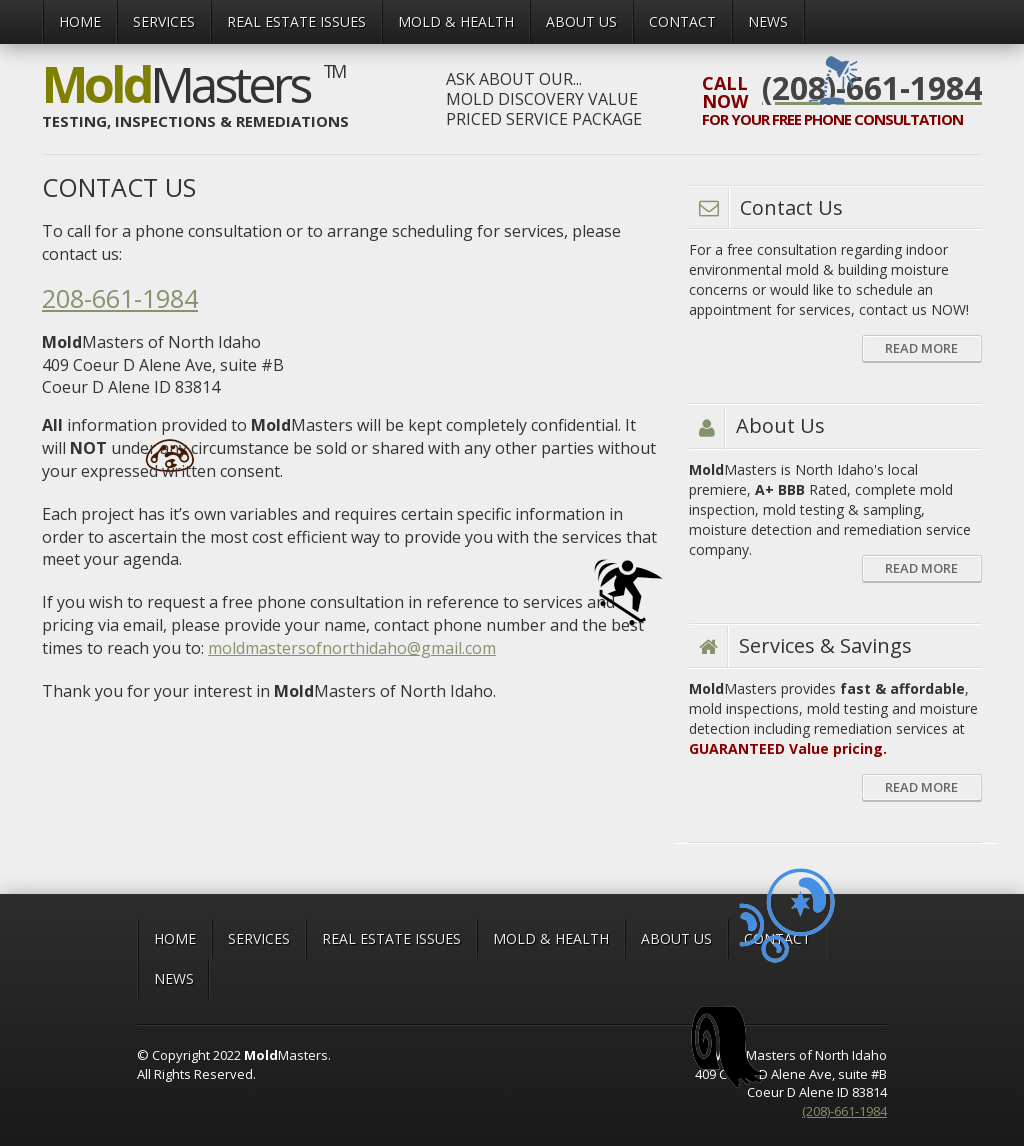 The height and width of the screenshot is (1146, 1024). What do you see at coordinates (629, 593) in the screenshot?
I see `access skateboarding games or activities` at bounding box center [629, 593].